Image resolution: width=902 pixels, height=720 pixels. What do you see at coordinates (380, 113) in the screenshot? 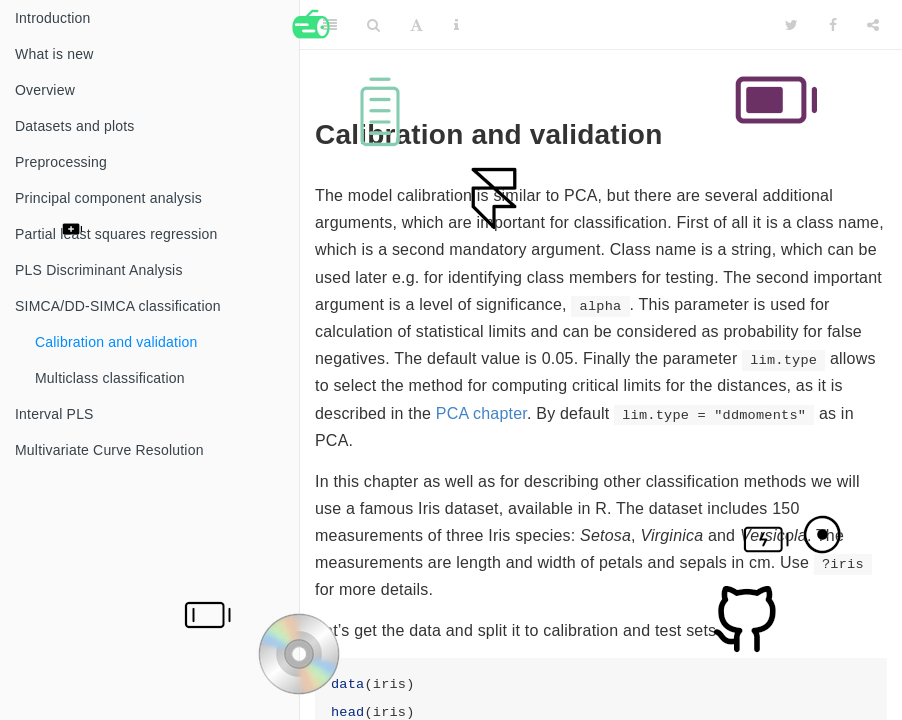
I see `indicates full battery charge` at bounding box center [380, 113].